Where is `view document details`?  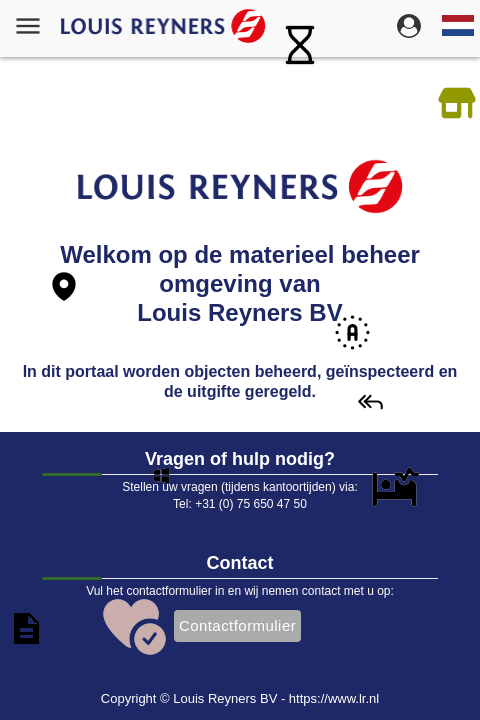
view document details is located at coordinates (26, 628).